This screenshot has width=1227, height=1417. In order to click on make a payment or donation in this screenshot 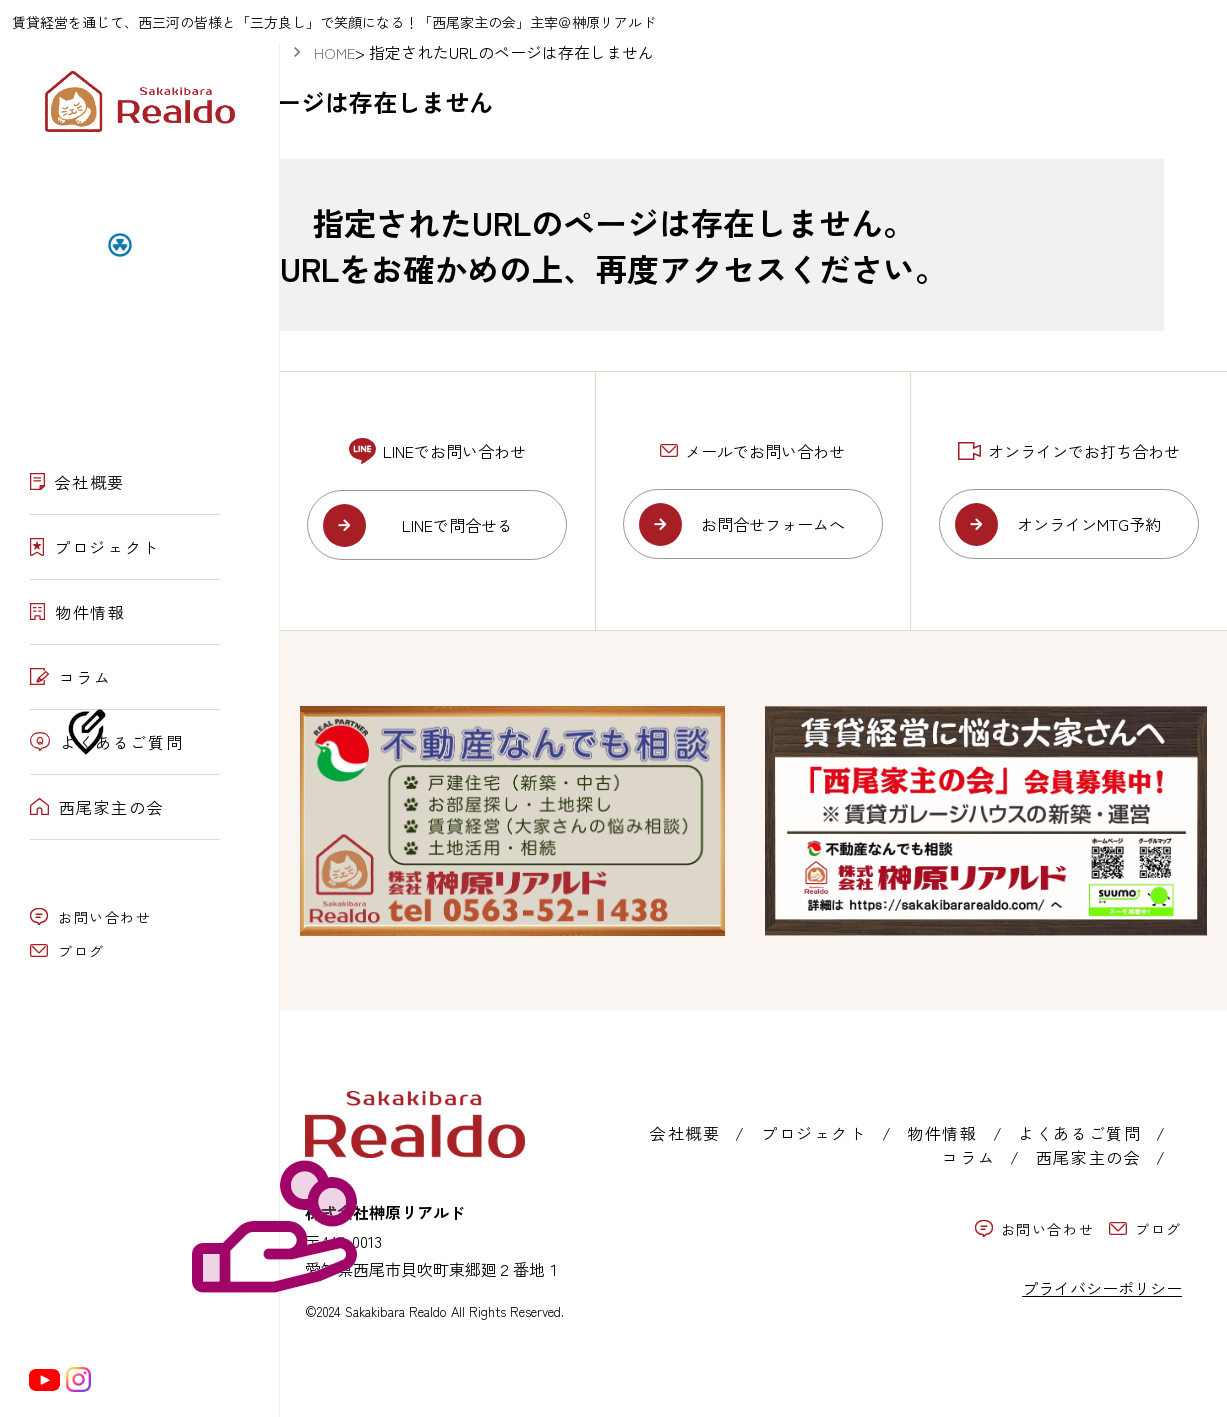, I will do `click(280, 1232)`.